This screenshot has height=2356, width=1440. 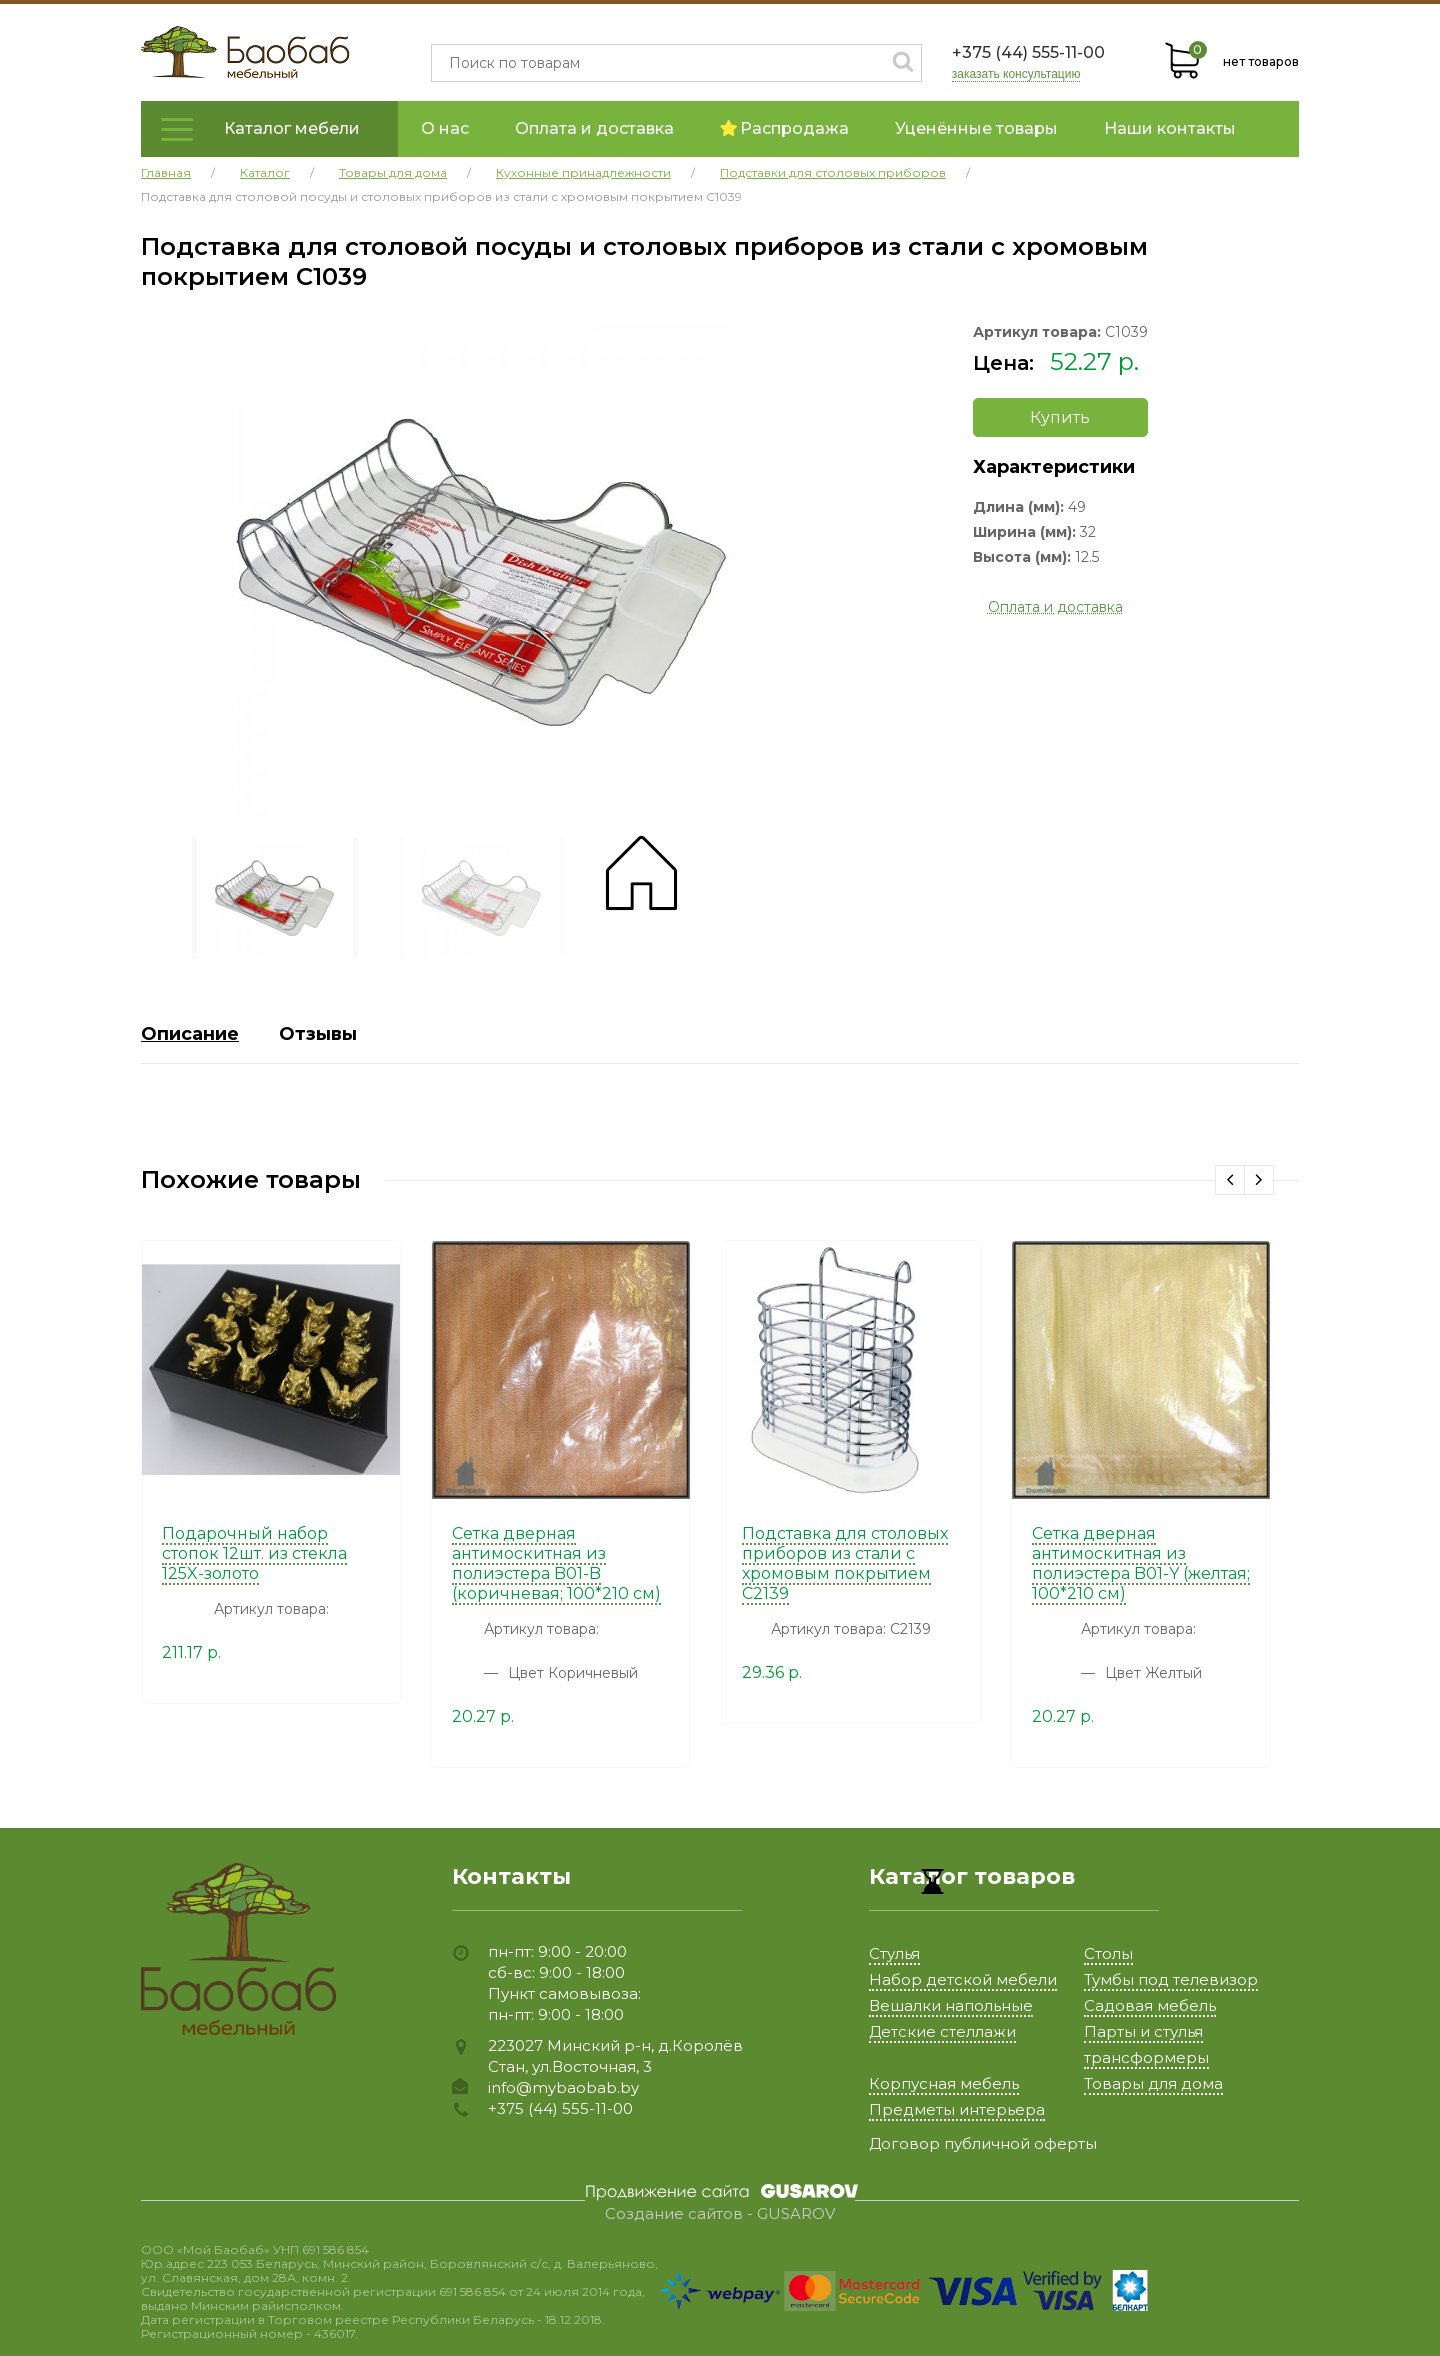 What do you see at coordinates (641, 874) in the screenshot?
I see `navigate to home screen` at bounding box center [641, 874].